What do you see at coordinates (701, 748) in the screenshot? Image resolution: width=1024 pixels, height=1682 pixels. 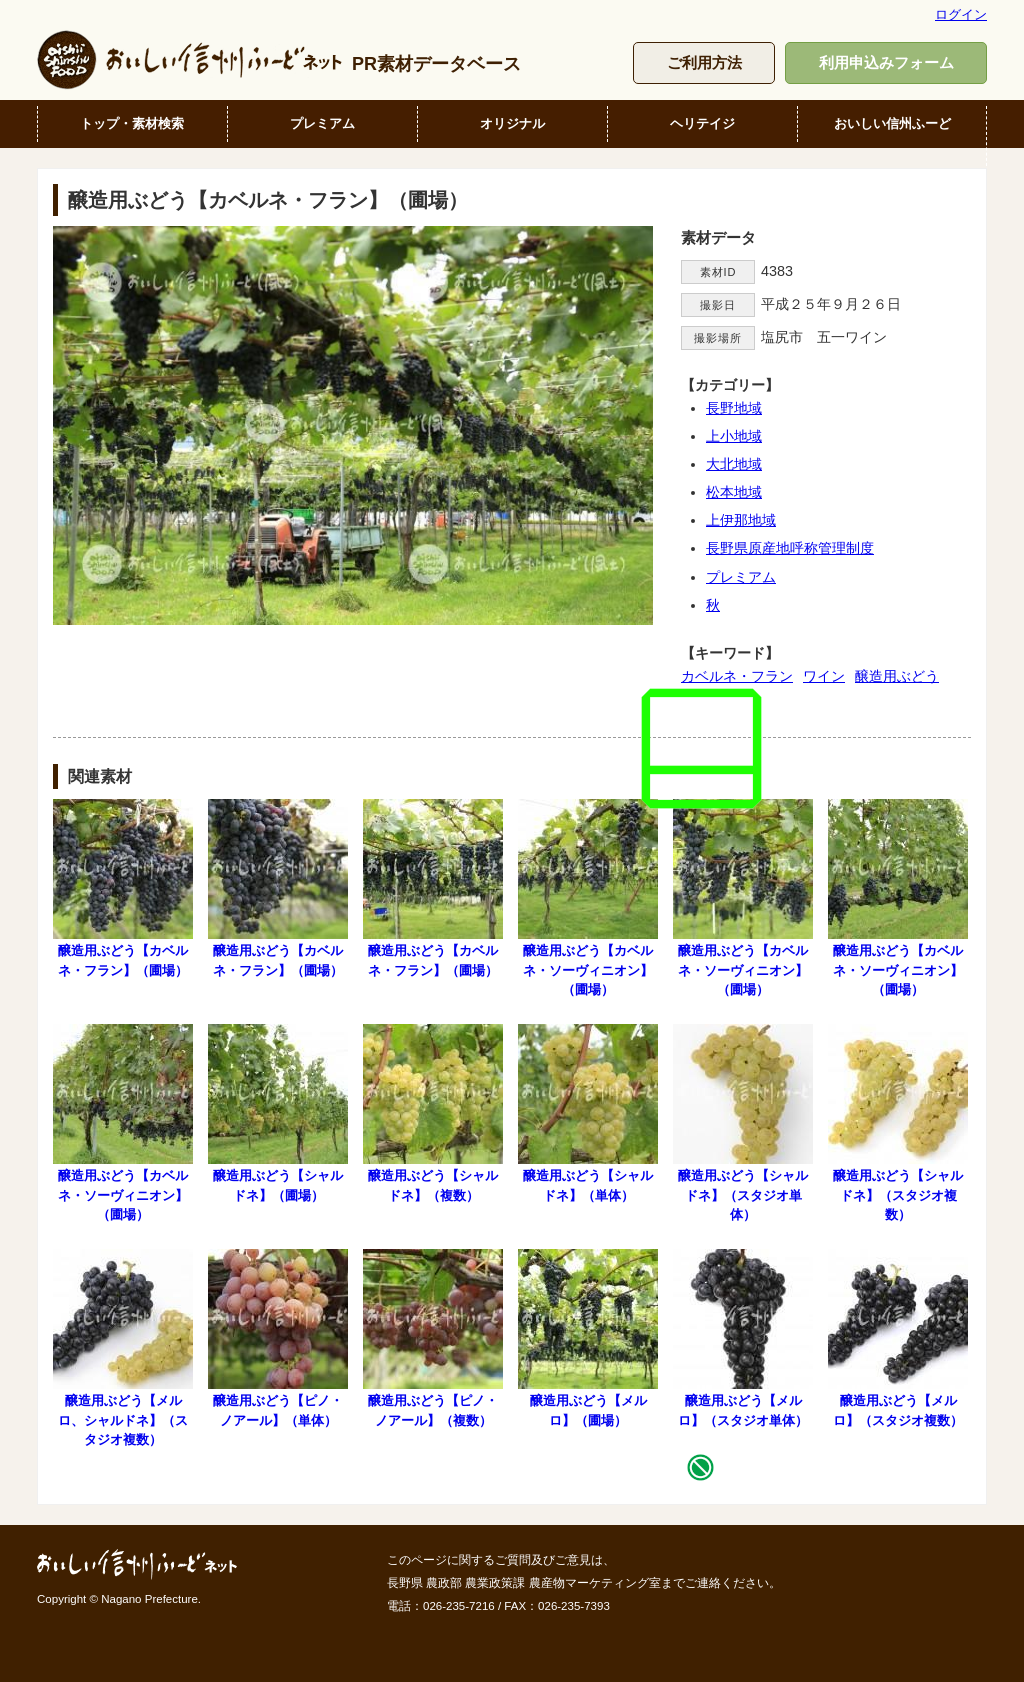 I see `hide the bottom panel` at bounding box center [701, 748].